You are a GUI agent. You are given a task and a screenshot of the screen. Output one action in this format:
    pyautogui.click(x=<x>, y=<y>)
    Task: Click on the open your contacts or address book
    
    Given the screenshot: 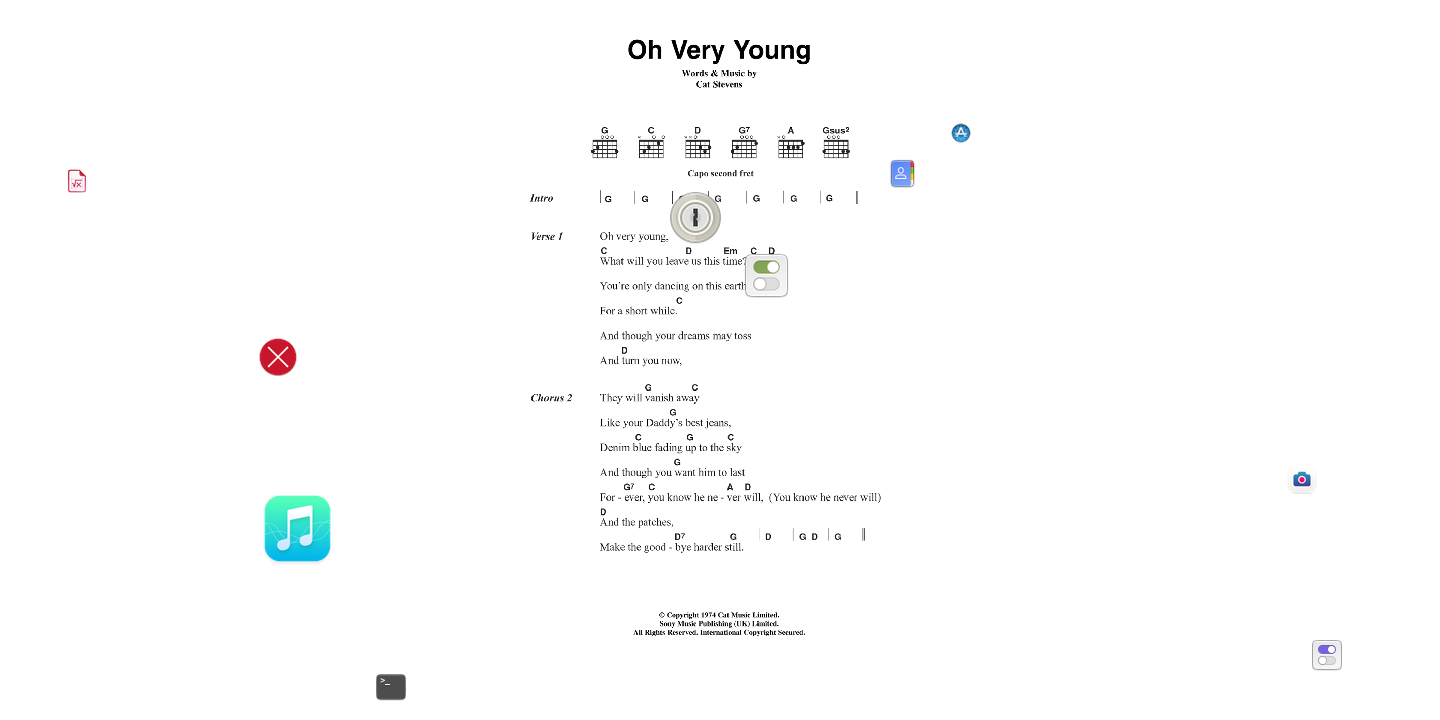 What is the action you would take?
    pyautogui.click(x=902, y=173)
    